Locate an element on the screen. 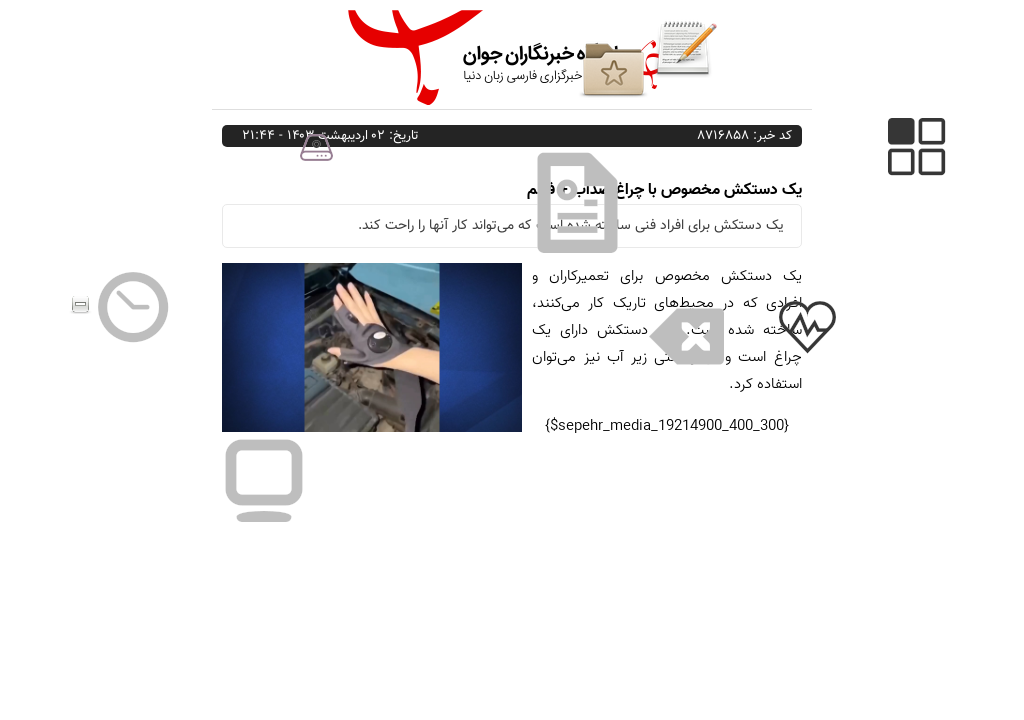 Image resolution: width=1024 pixels, height=720 pixels. open health or fitness app is located at coordinates (807, 326).